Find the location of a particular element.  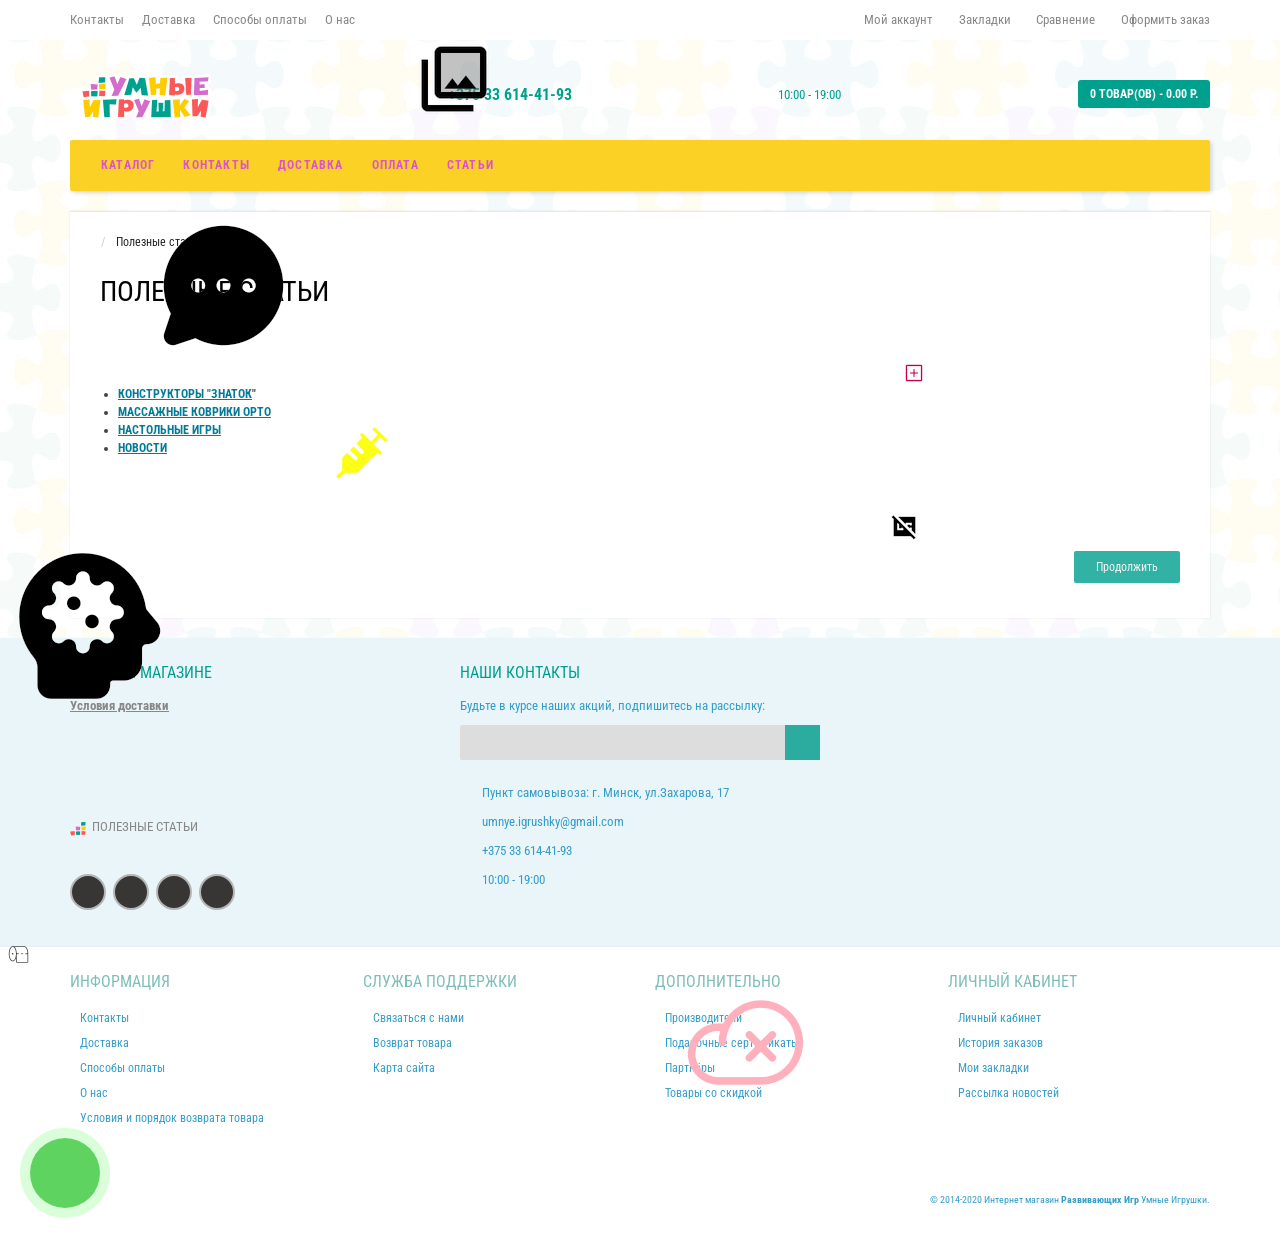

open chat or messaging is located at coordinates (223, 285).